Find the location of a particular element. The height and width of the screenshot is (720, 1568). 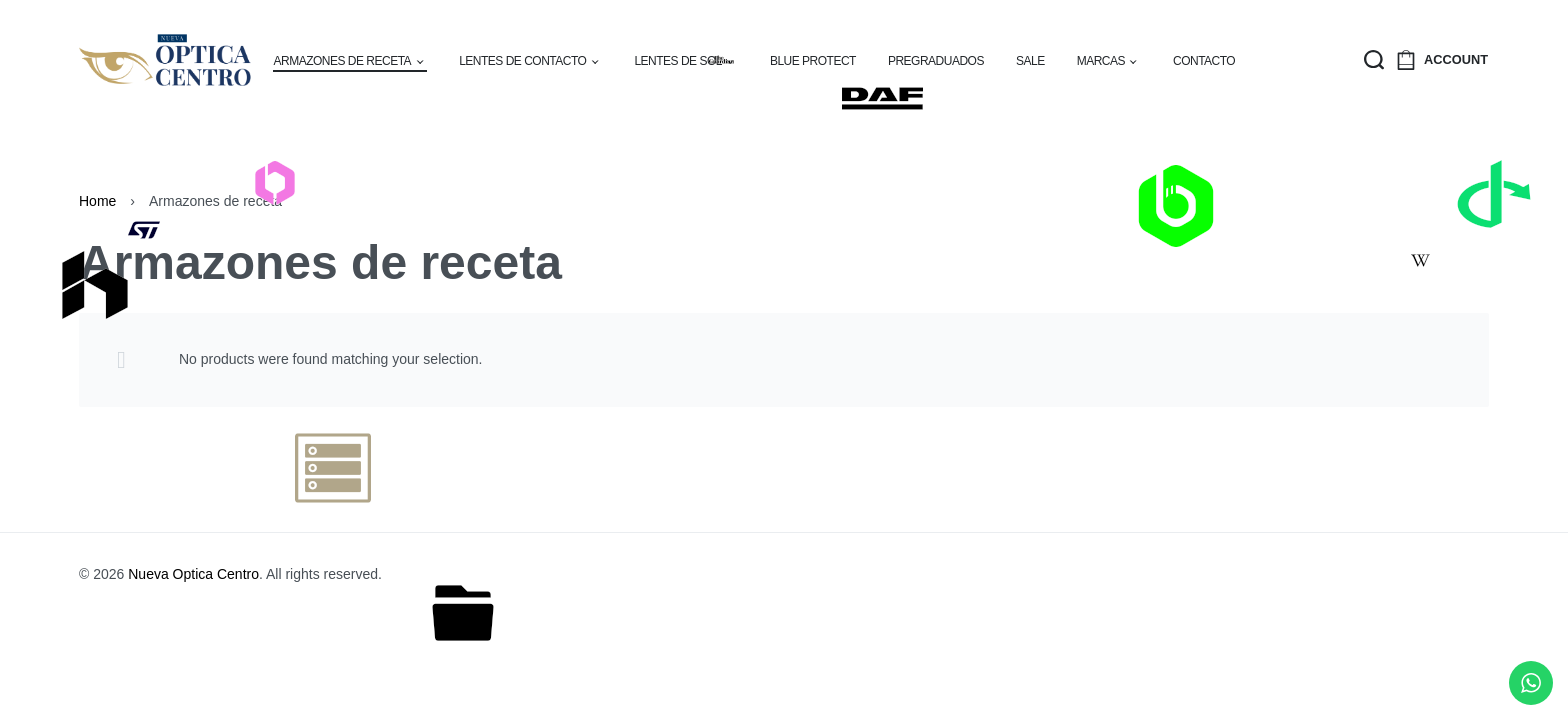

STMicroelectronics company logo is located at coordinates (144, 230).